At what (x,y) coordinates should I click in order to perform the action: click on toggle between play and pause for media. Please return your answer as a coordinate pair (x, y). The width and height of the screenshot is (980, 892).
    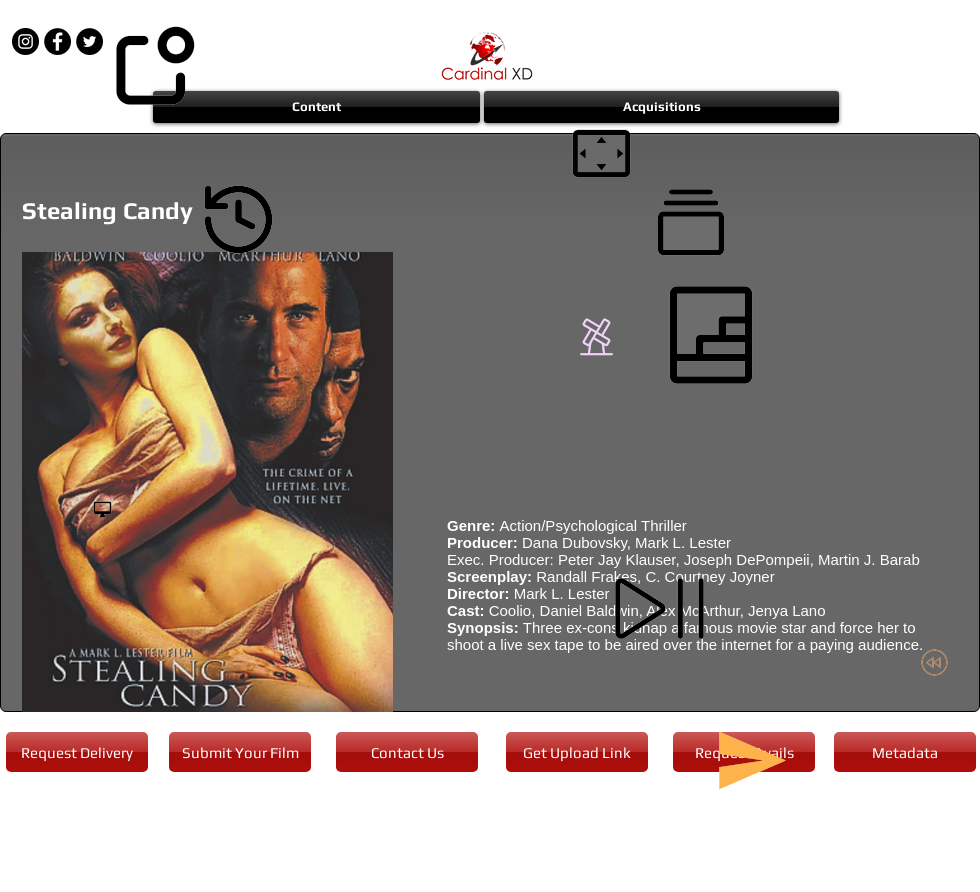
    Looking at the image, I should click on (659, 608).